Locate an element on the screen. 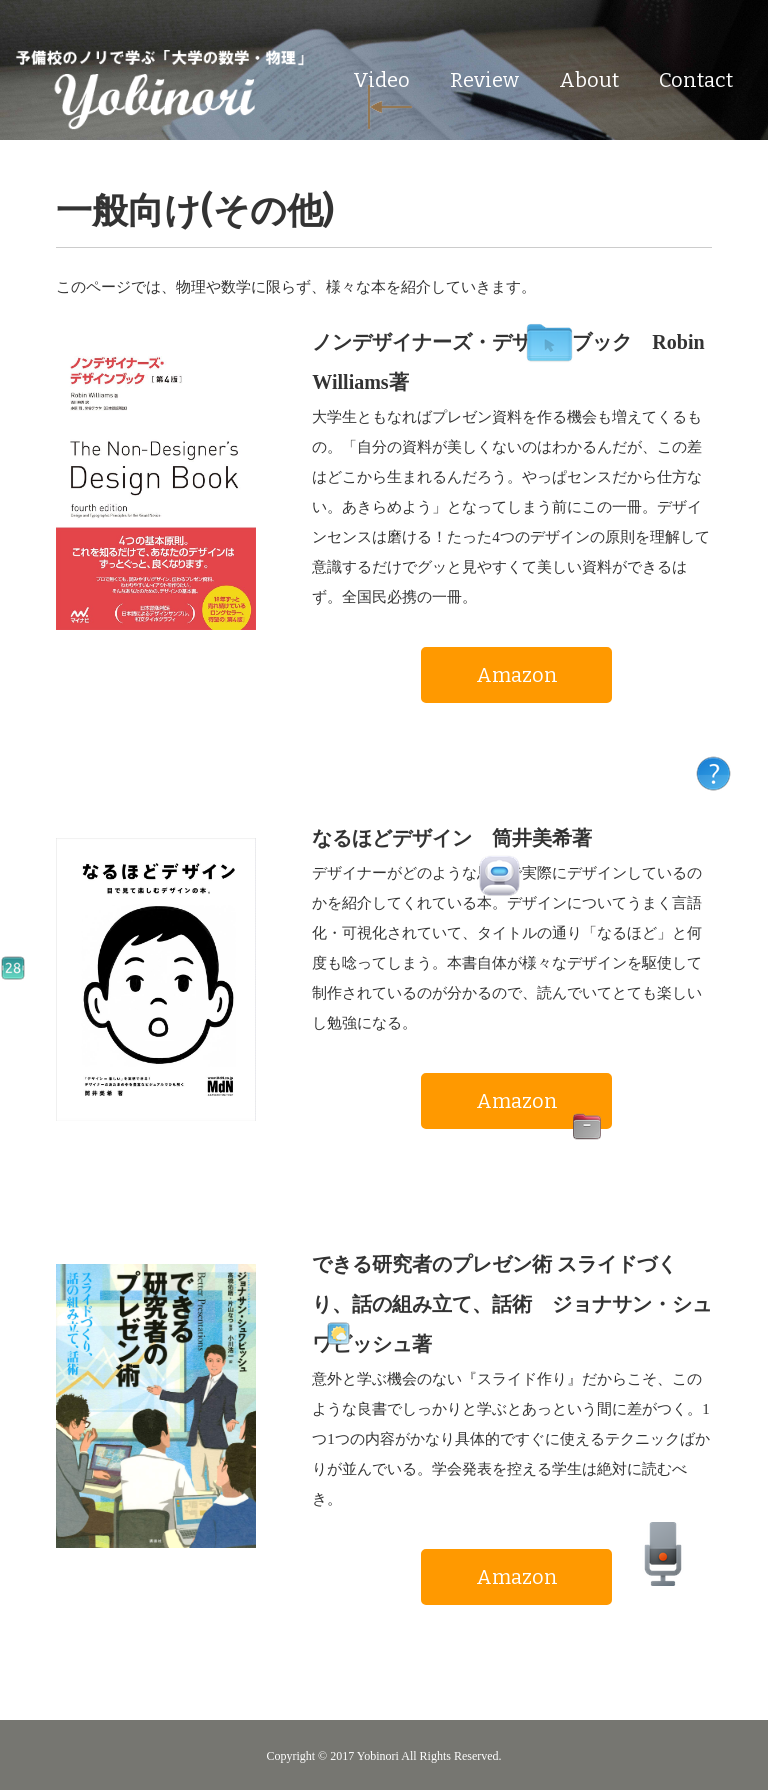 Image resolution: width=768 pixels, height=1790 pixels. open krusader file manager is located at coordinates (549, 342).